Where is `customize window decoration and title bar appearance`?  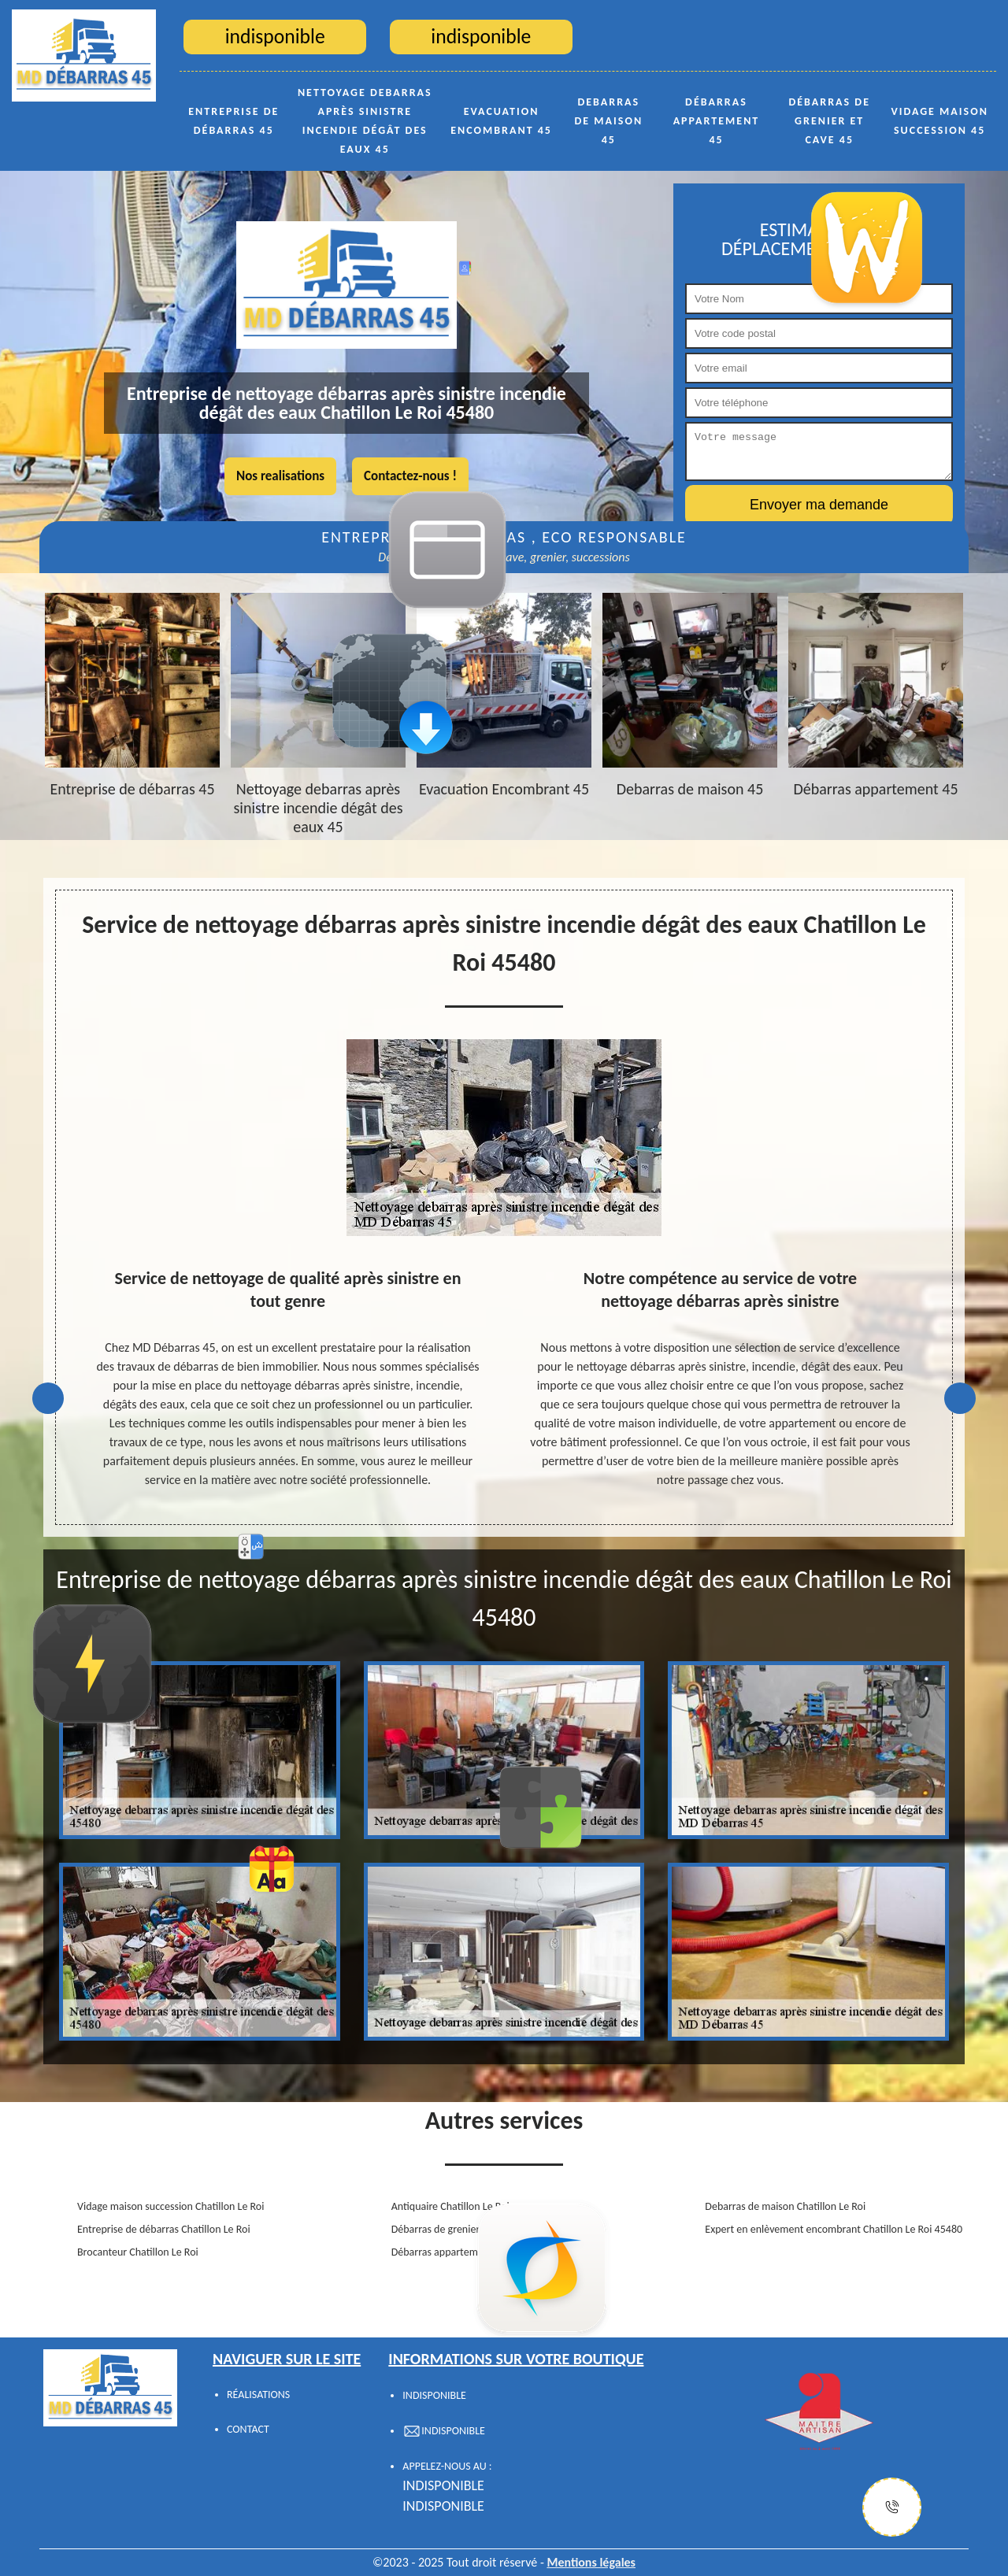 customize window decoration and title bar appearance is located at coordinates (447, 552).